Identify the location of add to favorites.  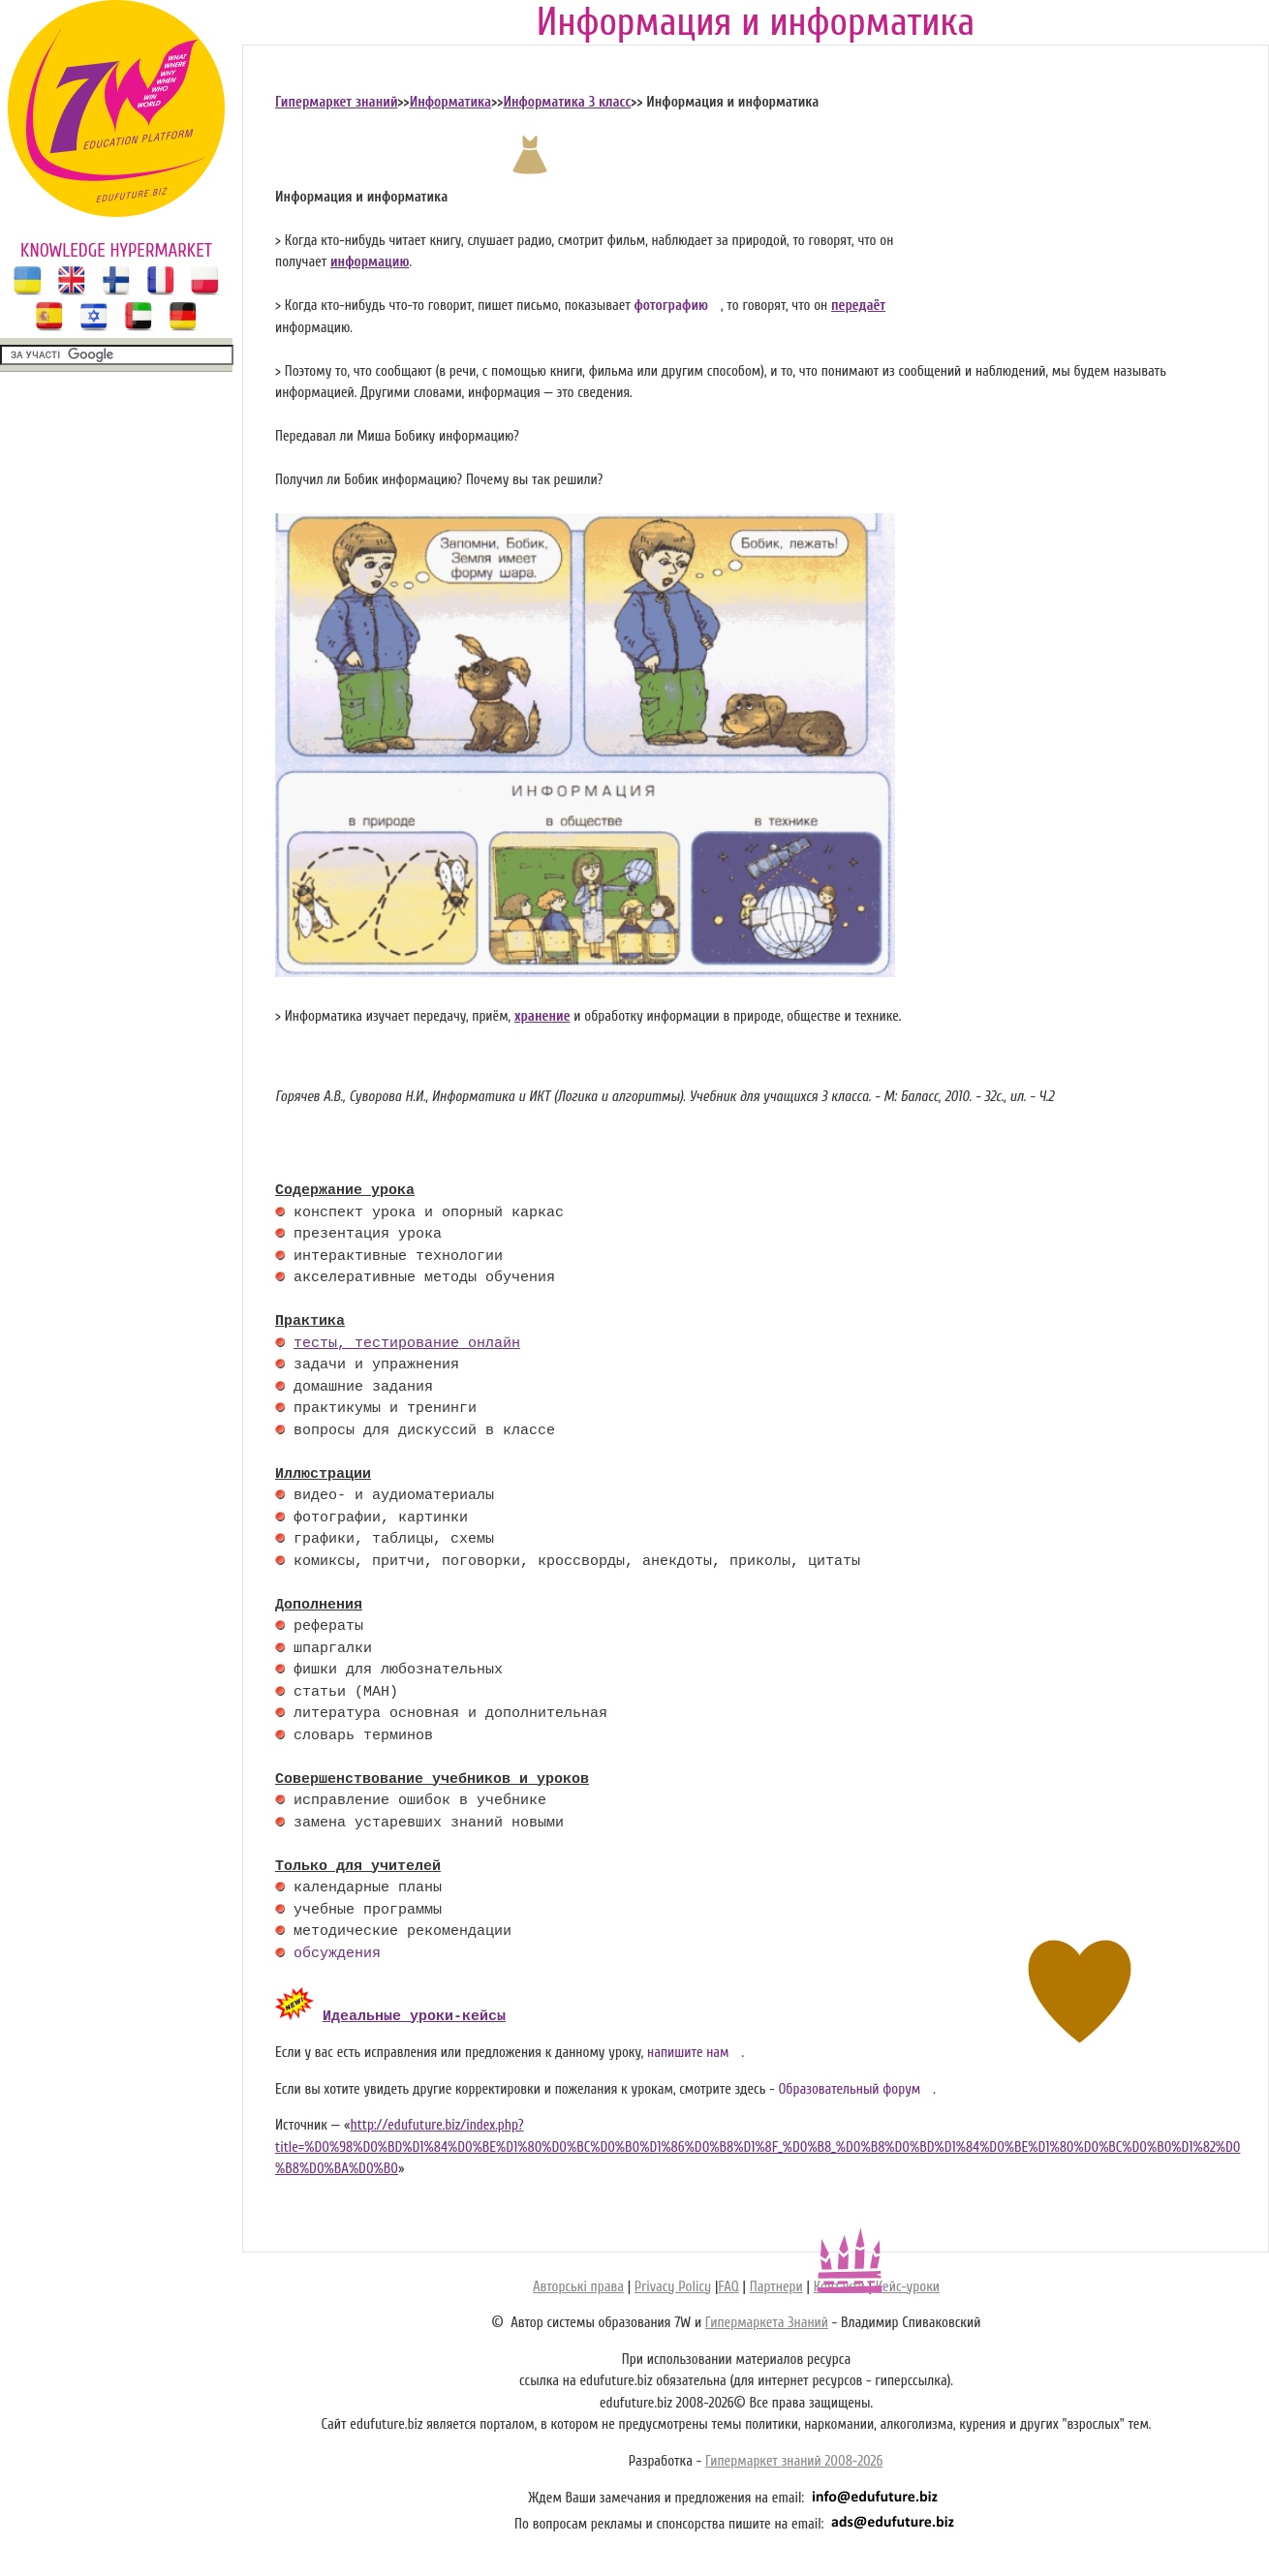
(1079, 1991).